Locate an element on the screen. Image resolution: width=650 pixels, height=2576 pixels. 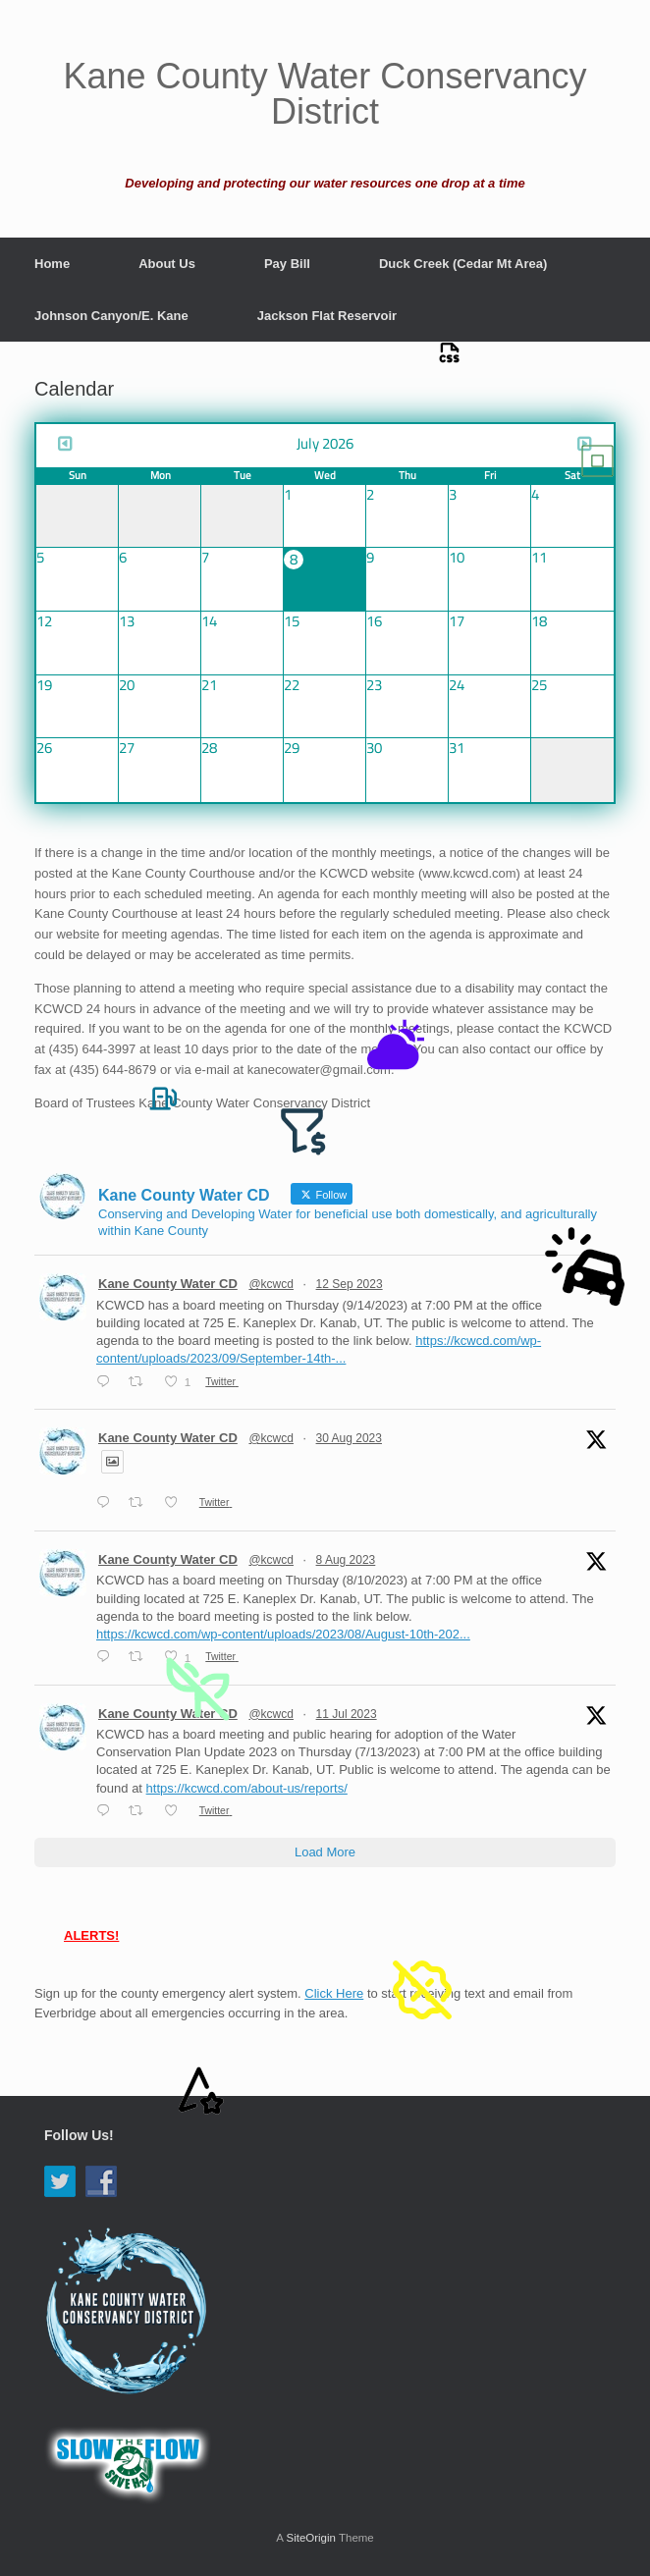
mark current navigation as favorite is located at coordinates (198, 2089).